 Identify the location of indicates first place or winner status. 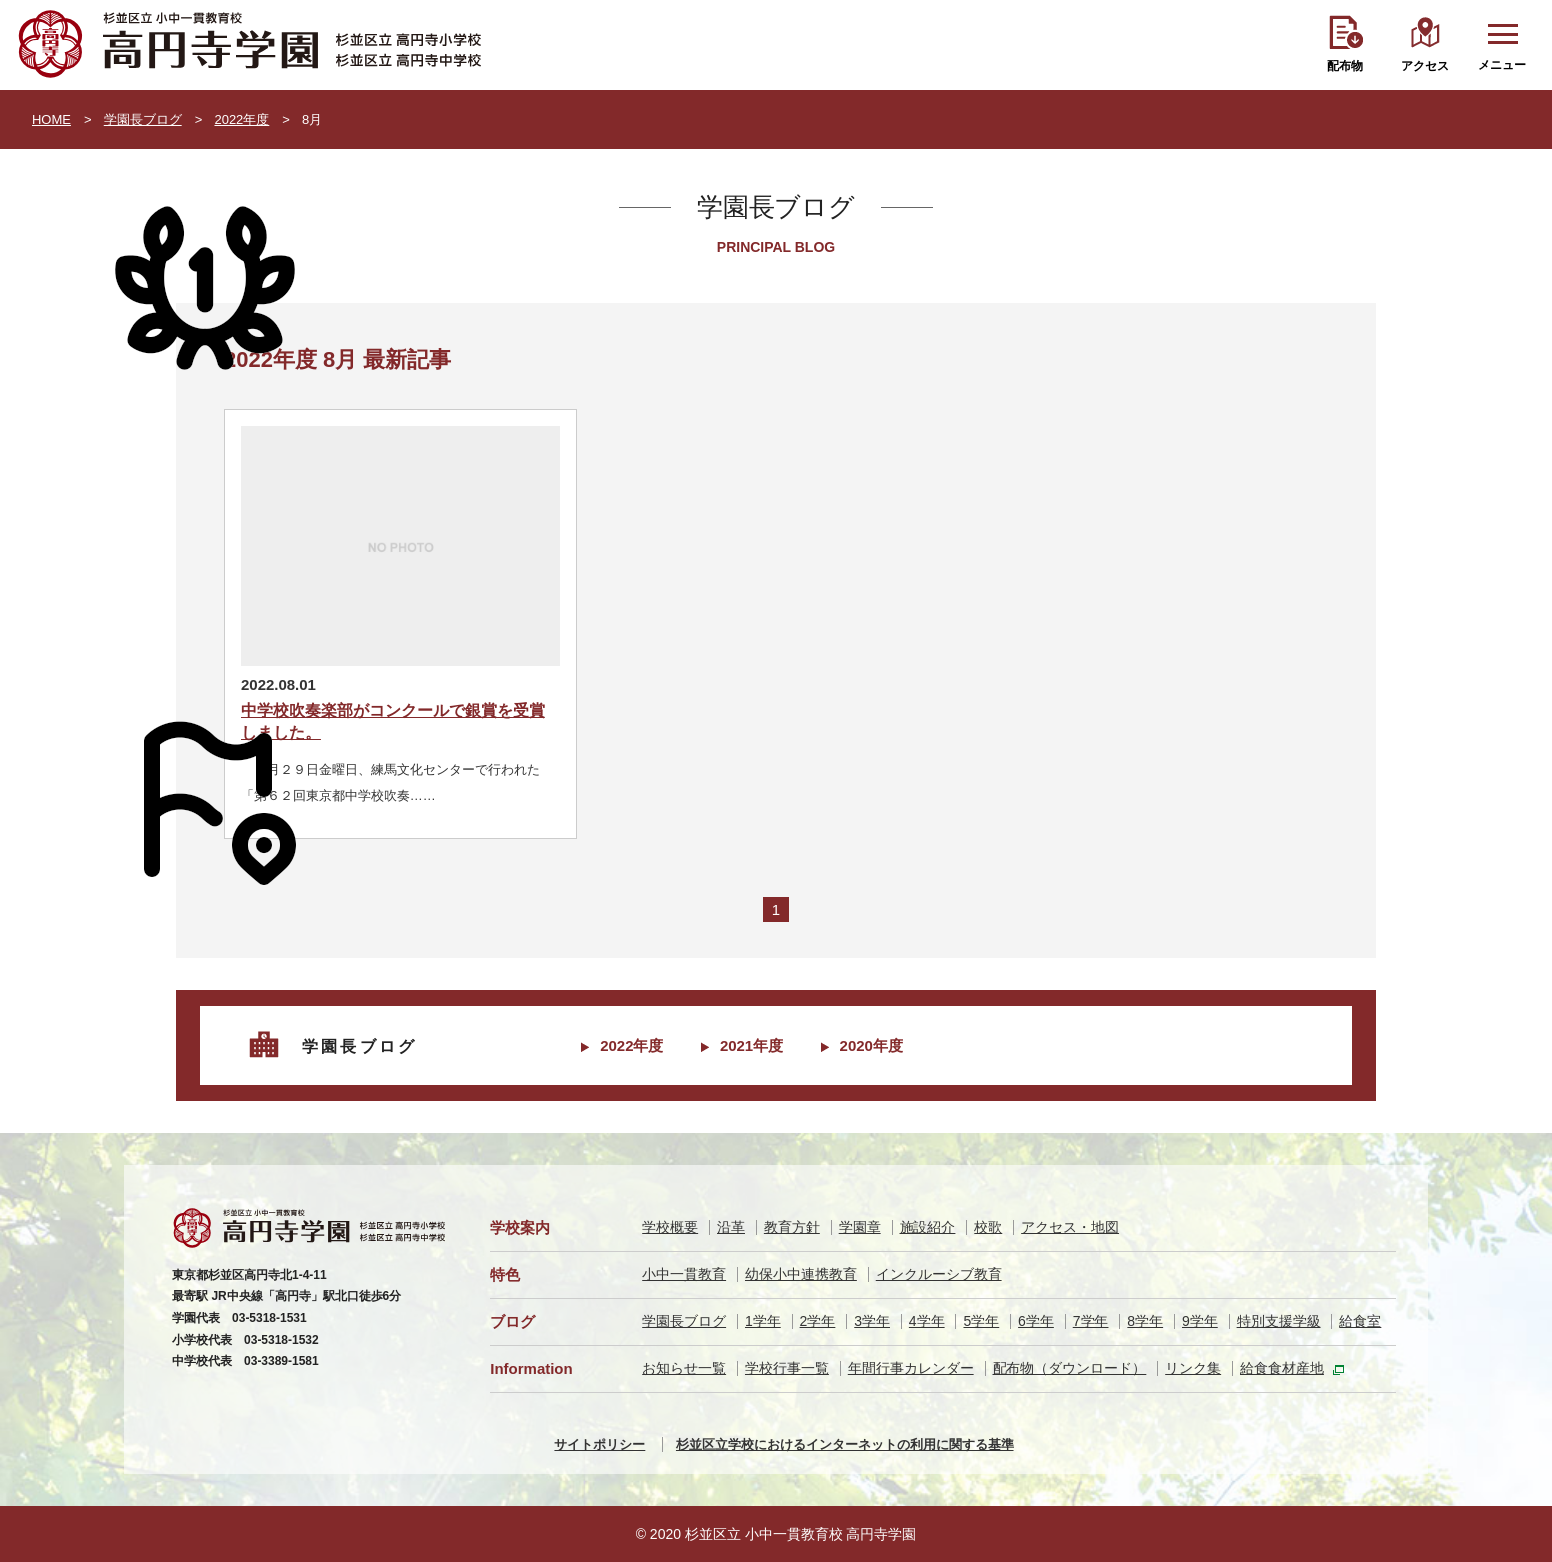
(205, 288).